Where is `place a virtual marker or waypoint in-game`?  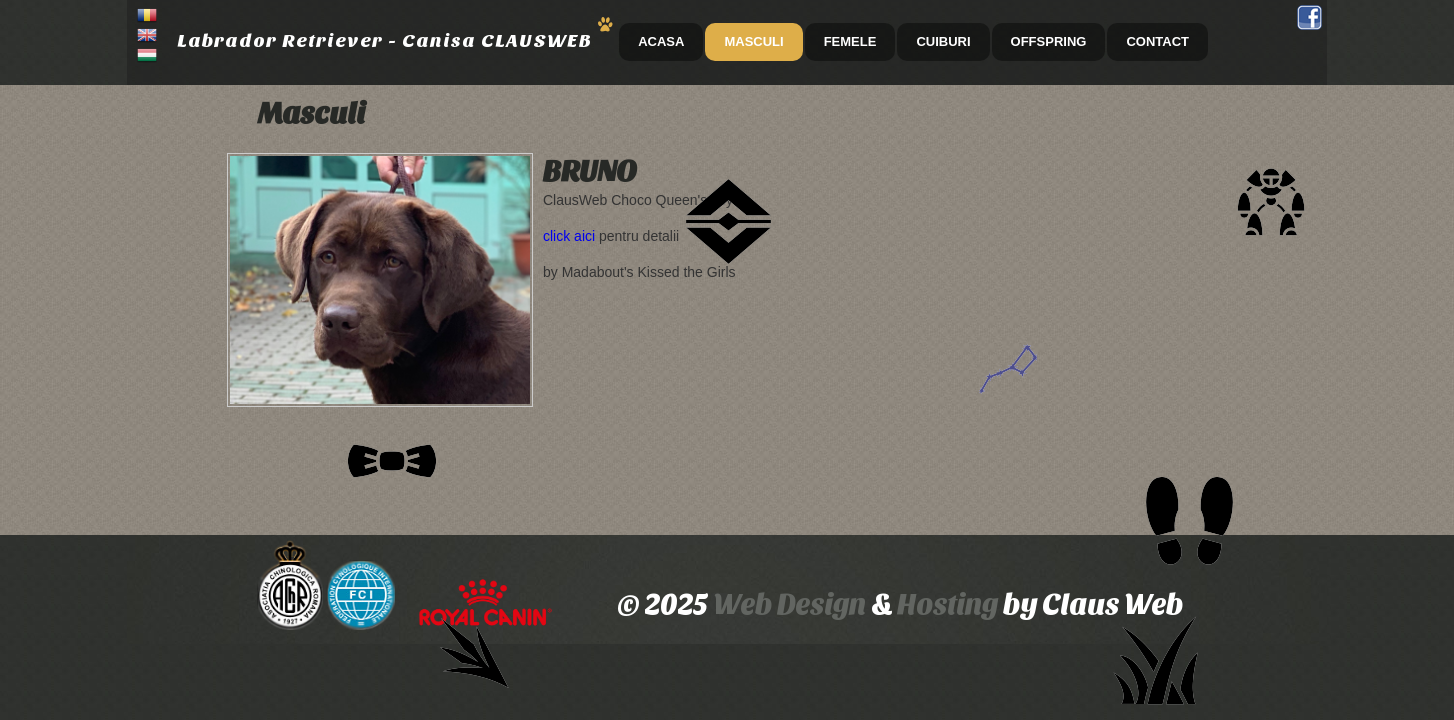
place a virtual marker or waypoint in-game is located at coordinates (728, 221).